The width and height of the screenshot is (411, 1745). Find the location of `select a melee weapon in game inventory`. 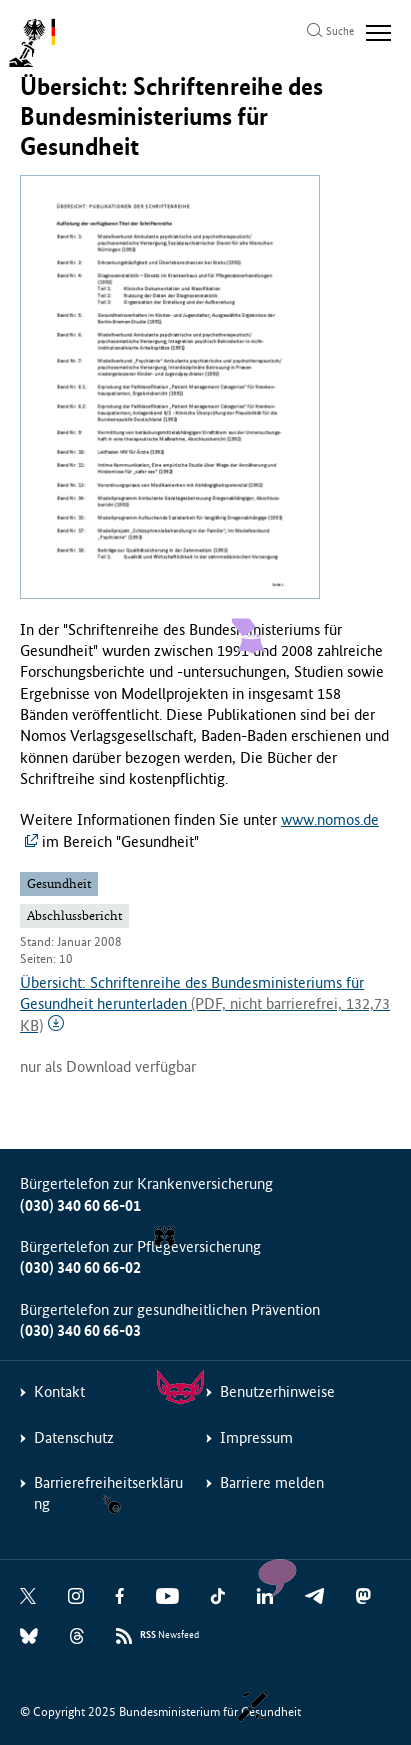

select a melee weapon in game inventory is located at coordinates (24, 51).